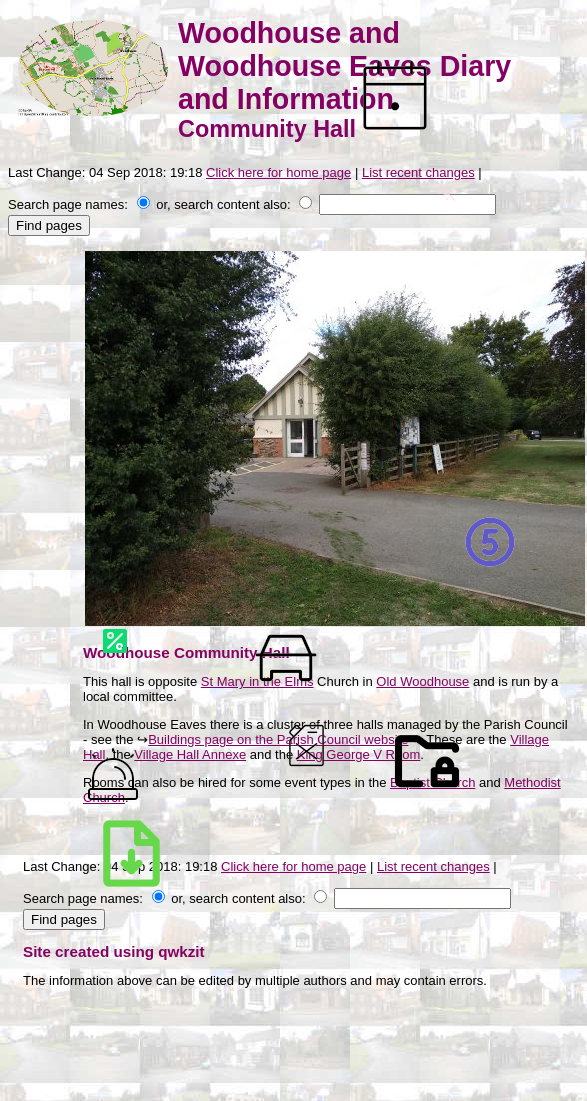 This screenshot has height=1101, width=587. I want to click on view discount or promotional offer, so click(115, 641).